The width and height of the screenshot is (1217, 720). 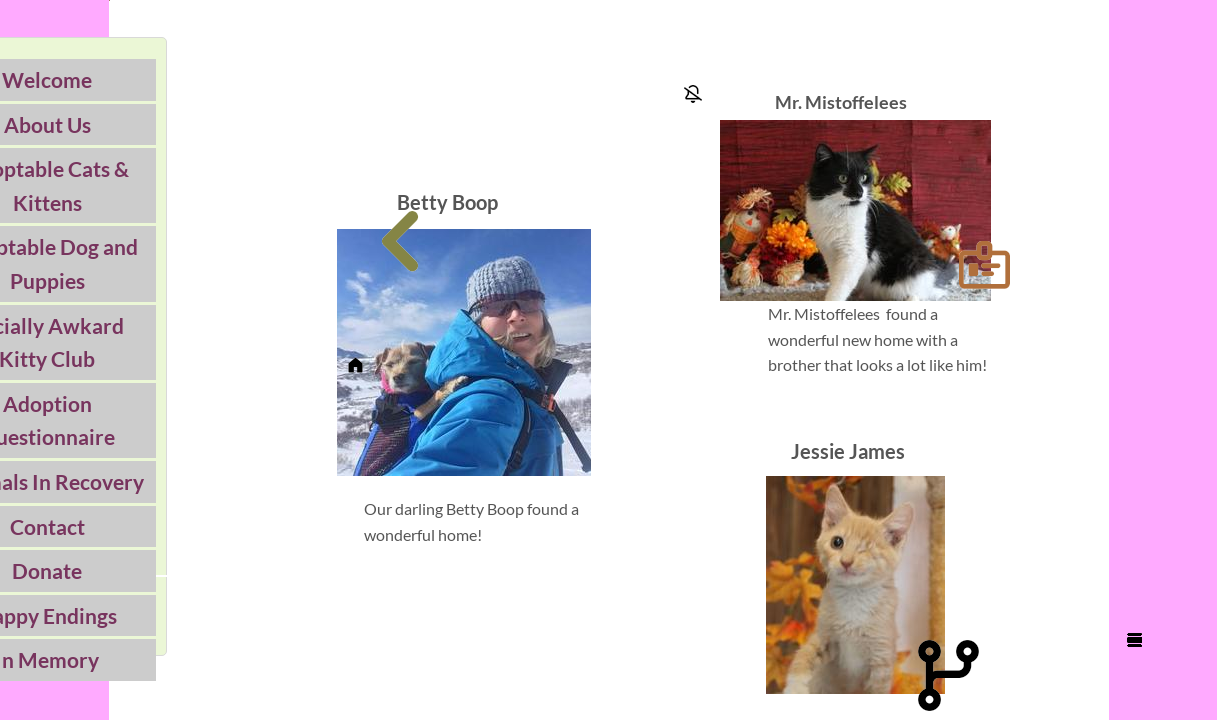 I want to click on view your profile or identification, so click(x=984, y=266).